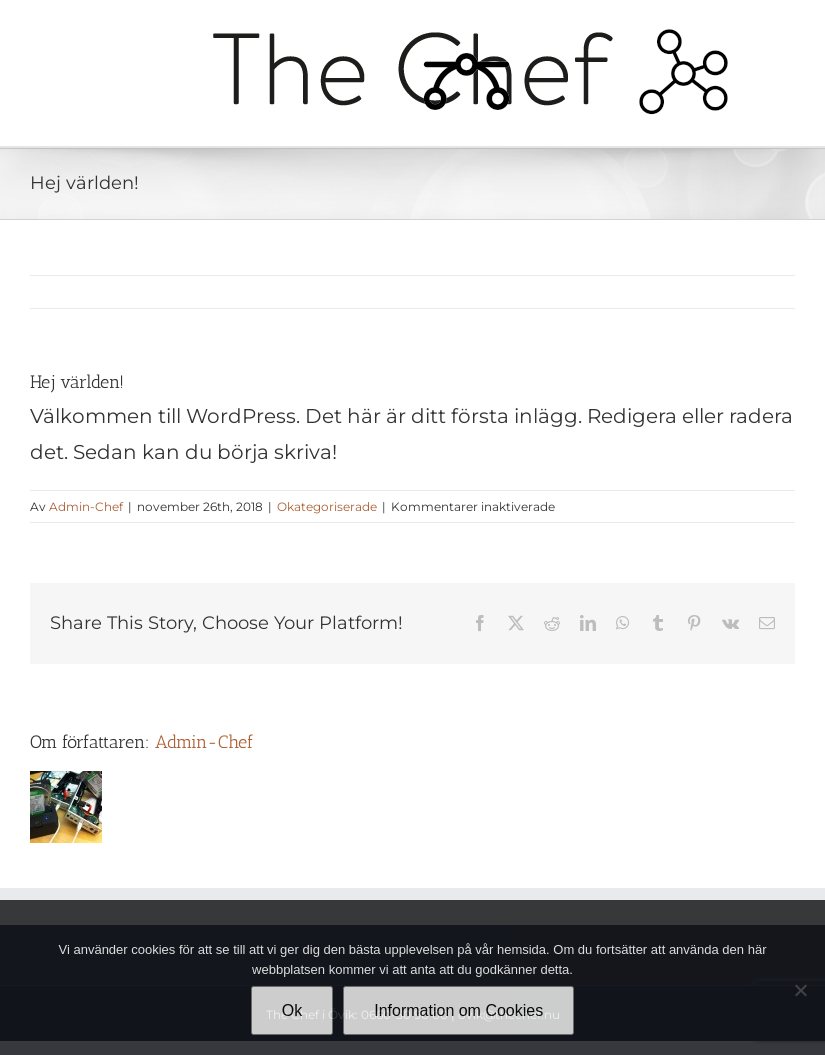 The height and width of the screenshot is (1055, 825). I want to click on edit vector path or curve, so click(466, 81).